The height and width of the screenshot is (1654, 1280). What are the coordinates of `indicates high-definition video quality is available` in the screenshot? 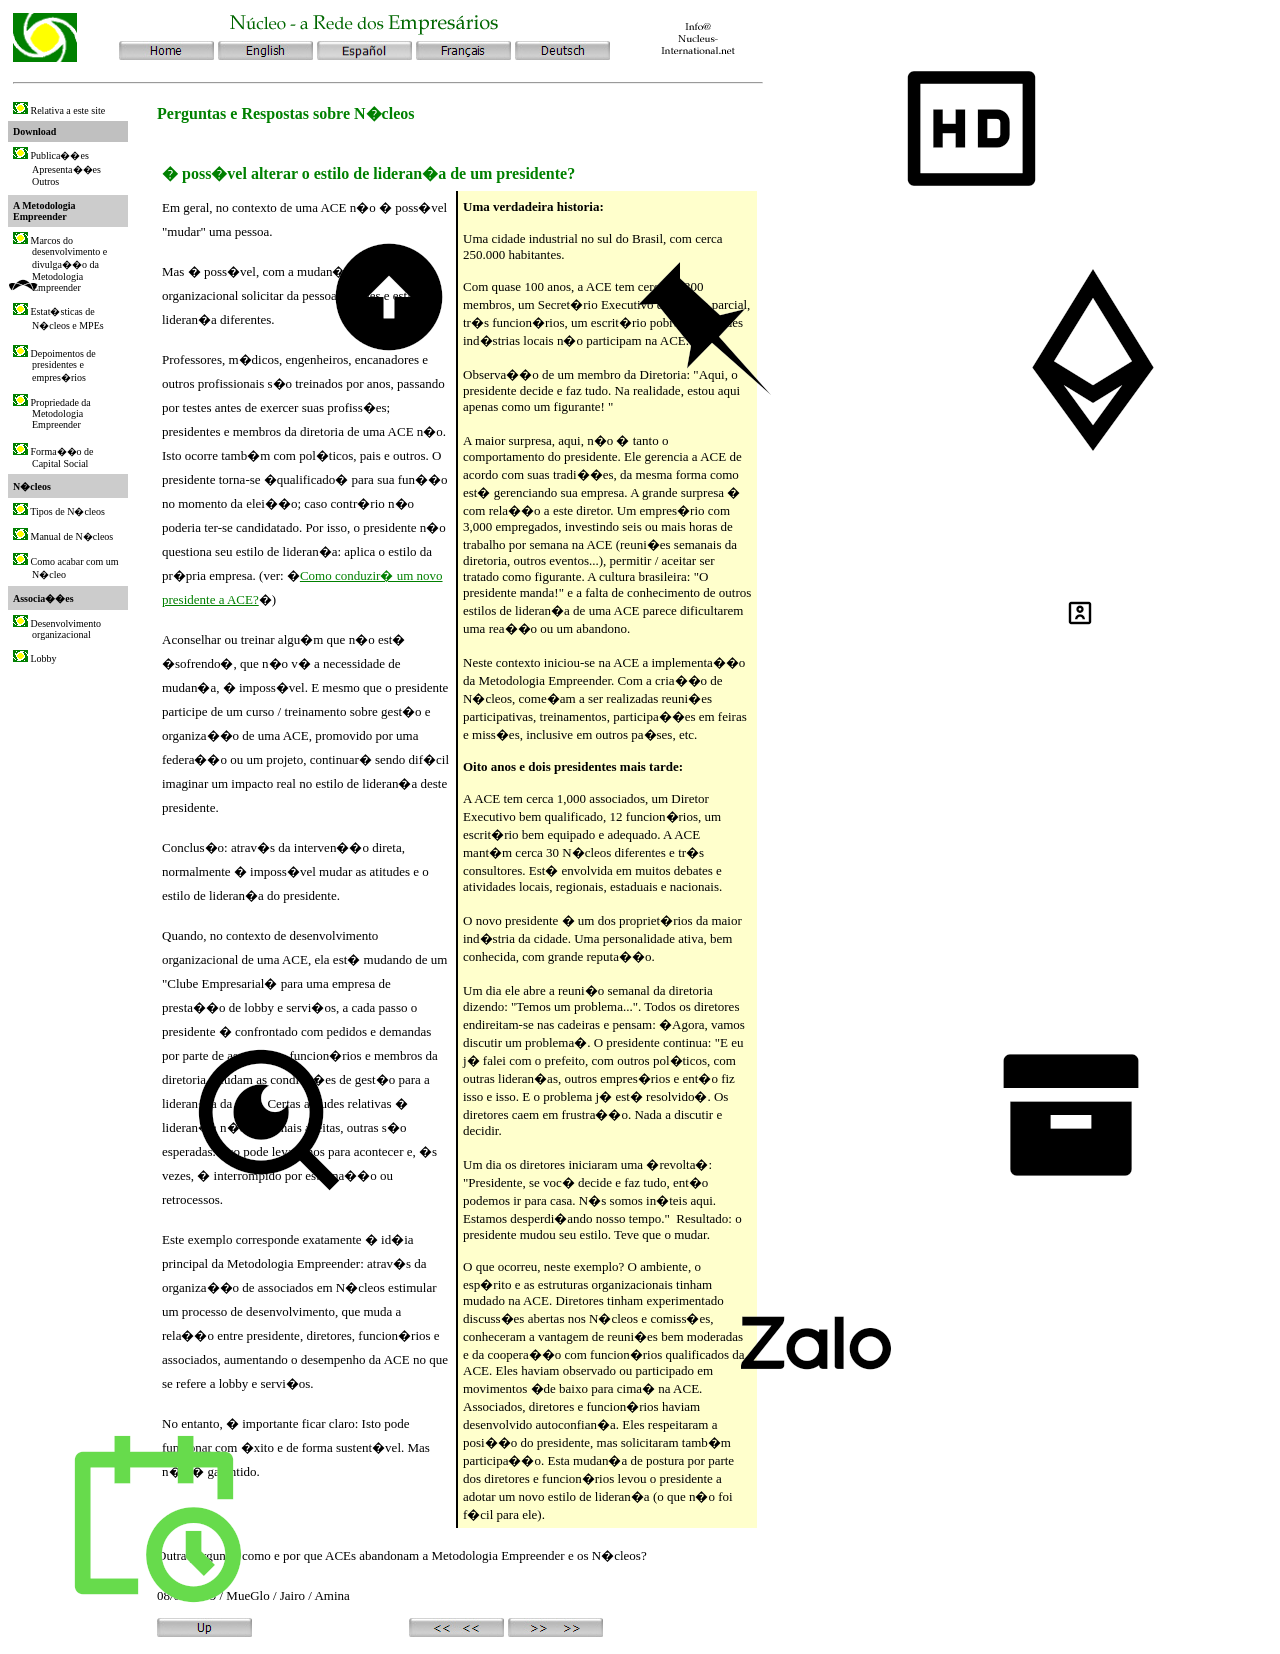 It's located at (971, 128).